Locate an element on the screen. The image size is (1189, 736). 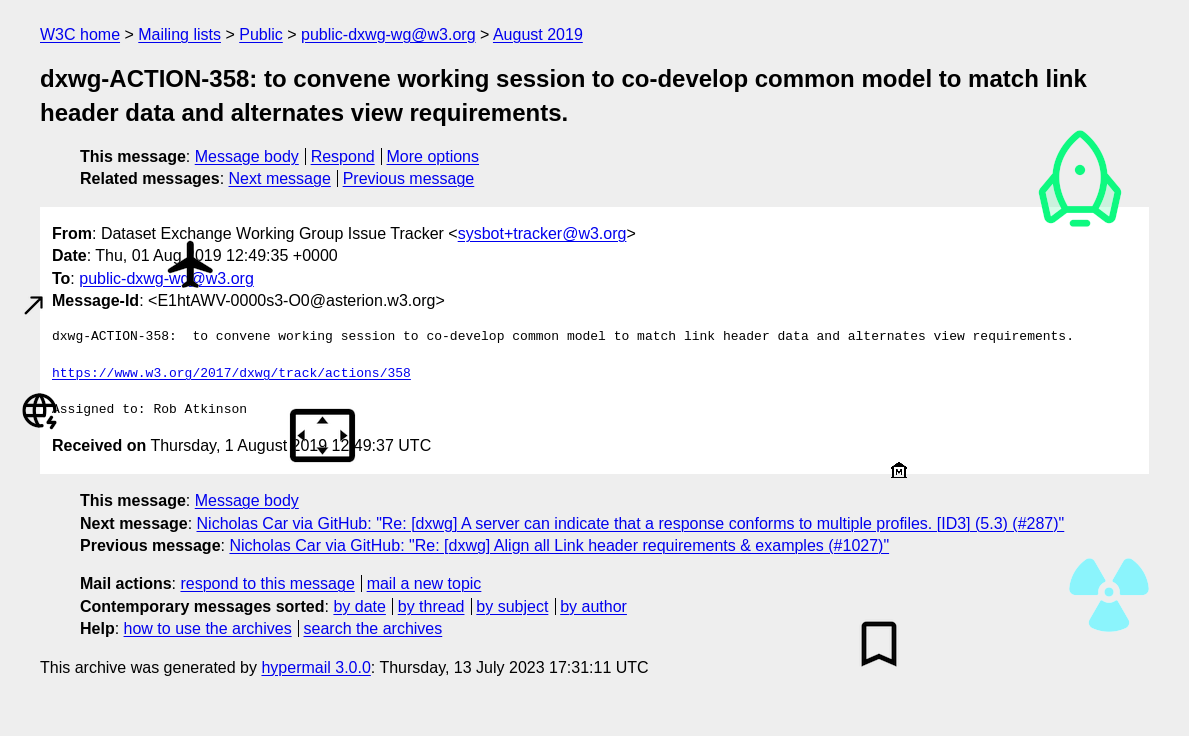
launch or deploy an application is located at coordinates (1080, 182).